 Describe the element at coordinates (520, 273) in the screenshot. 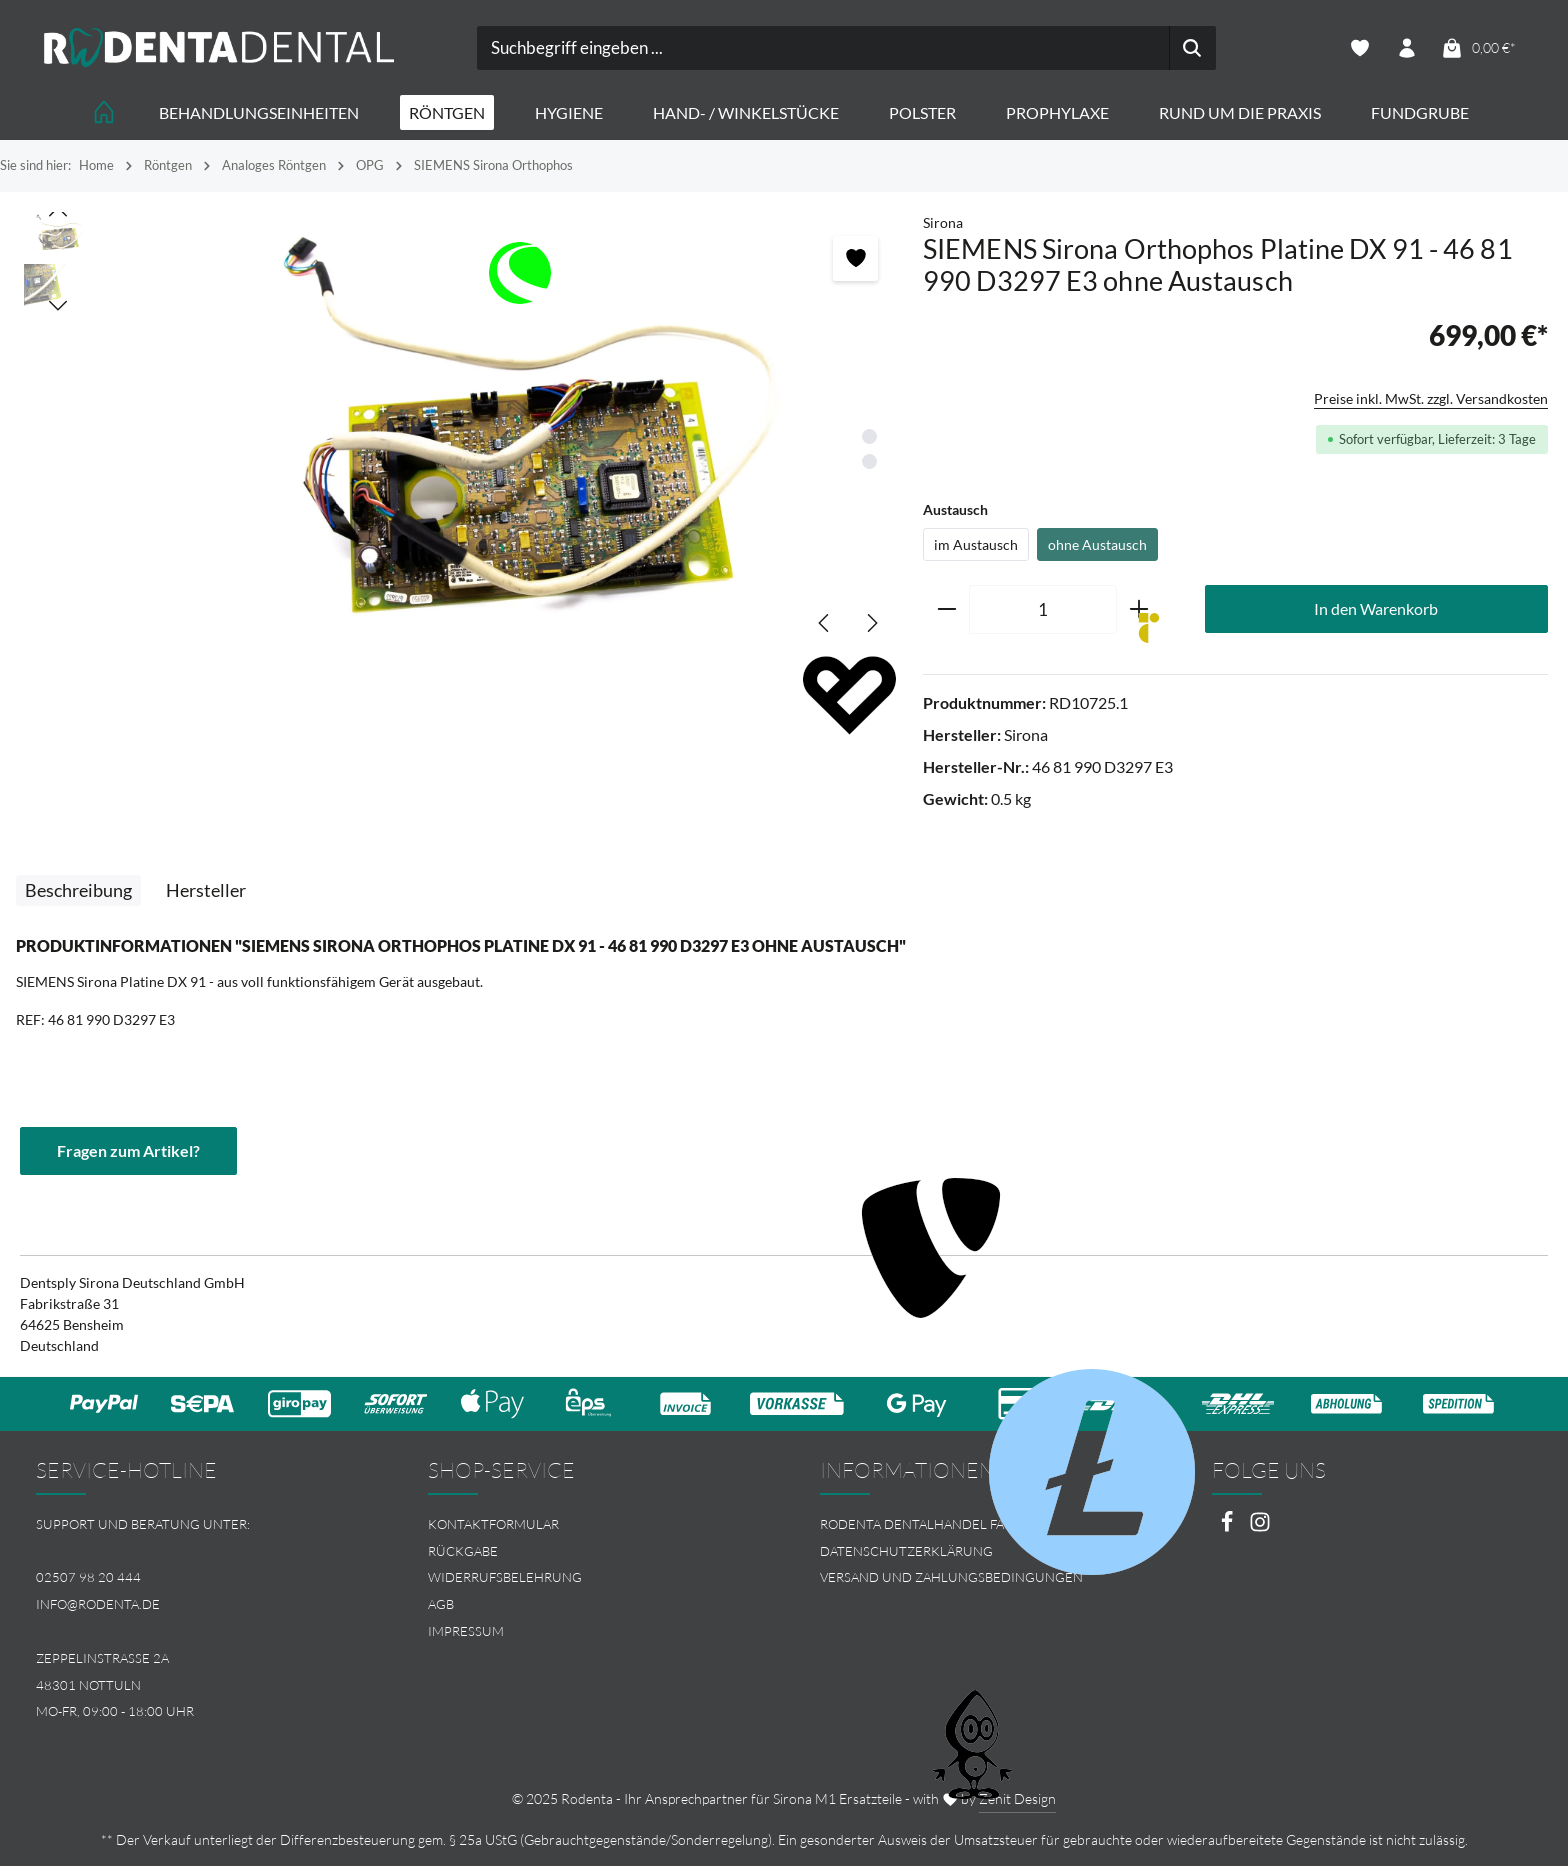

I see `celestron brand logo` at that location.